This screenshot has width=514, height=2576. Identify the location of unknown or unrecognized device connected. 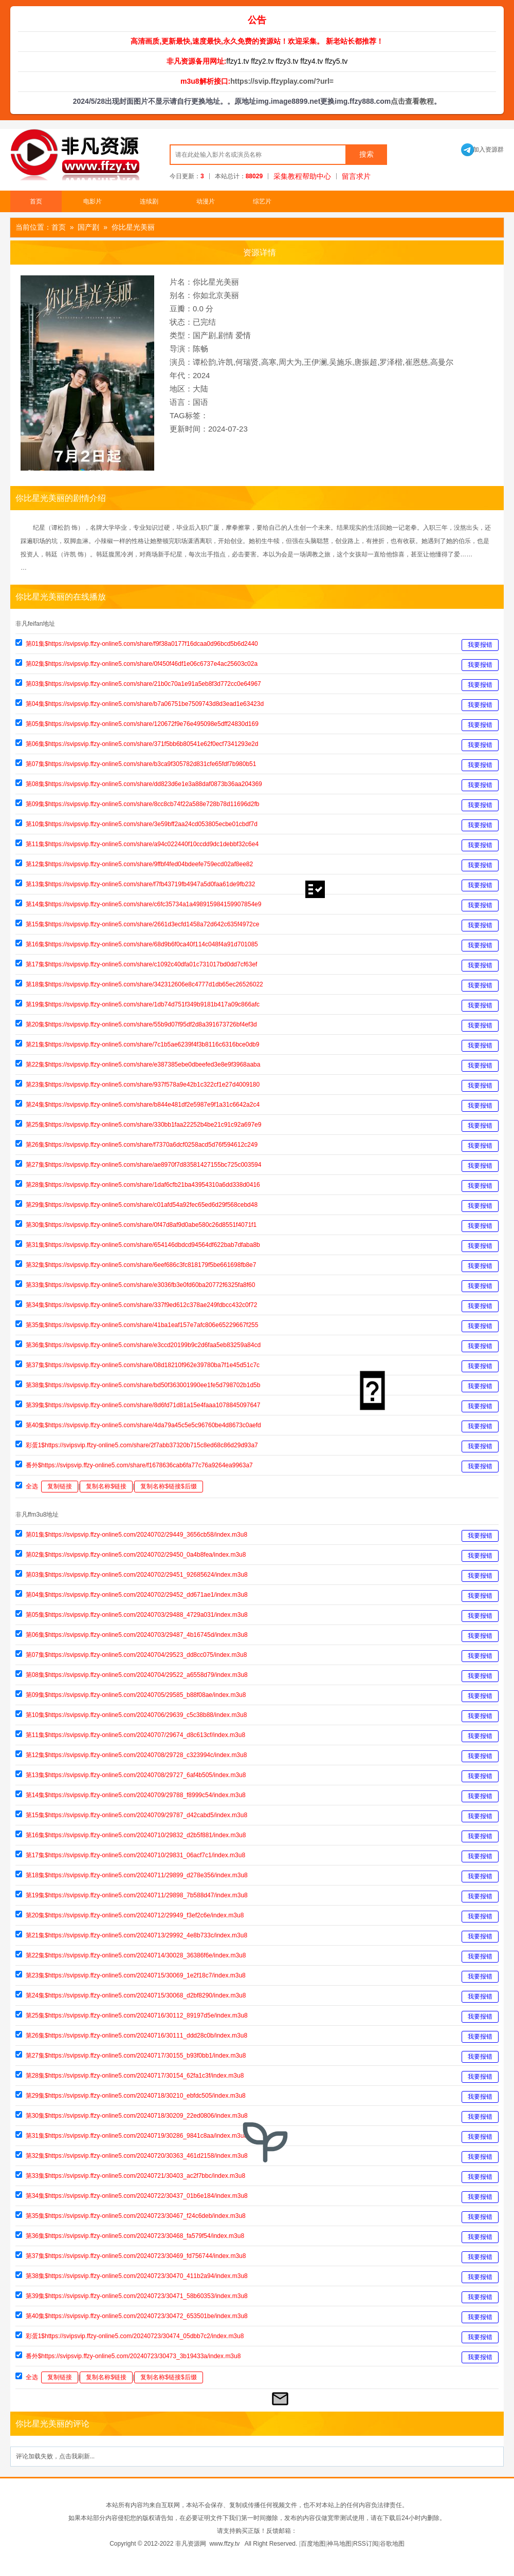
(372, 1390).